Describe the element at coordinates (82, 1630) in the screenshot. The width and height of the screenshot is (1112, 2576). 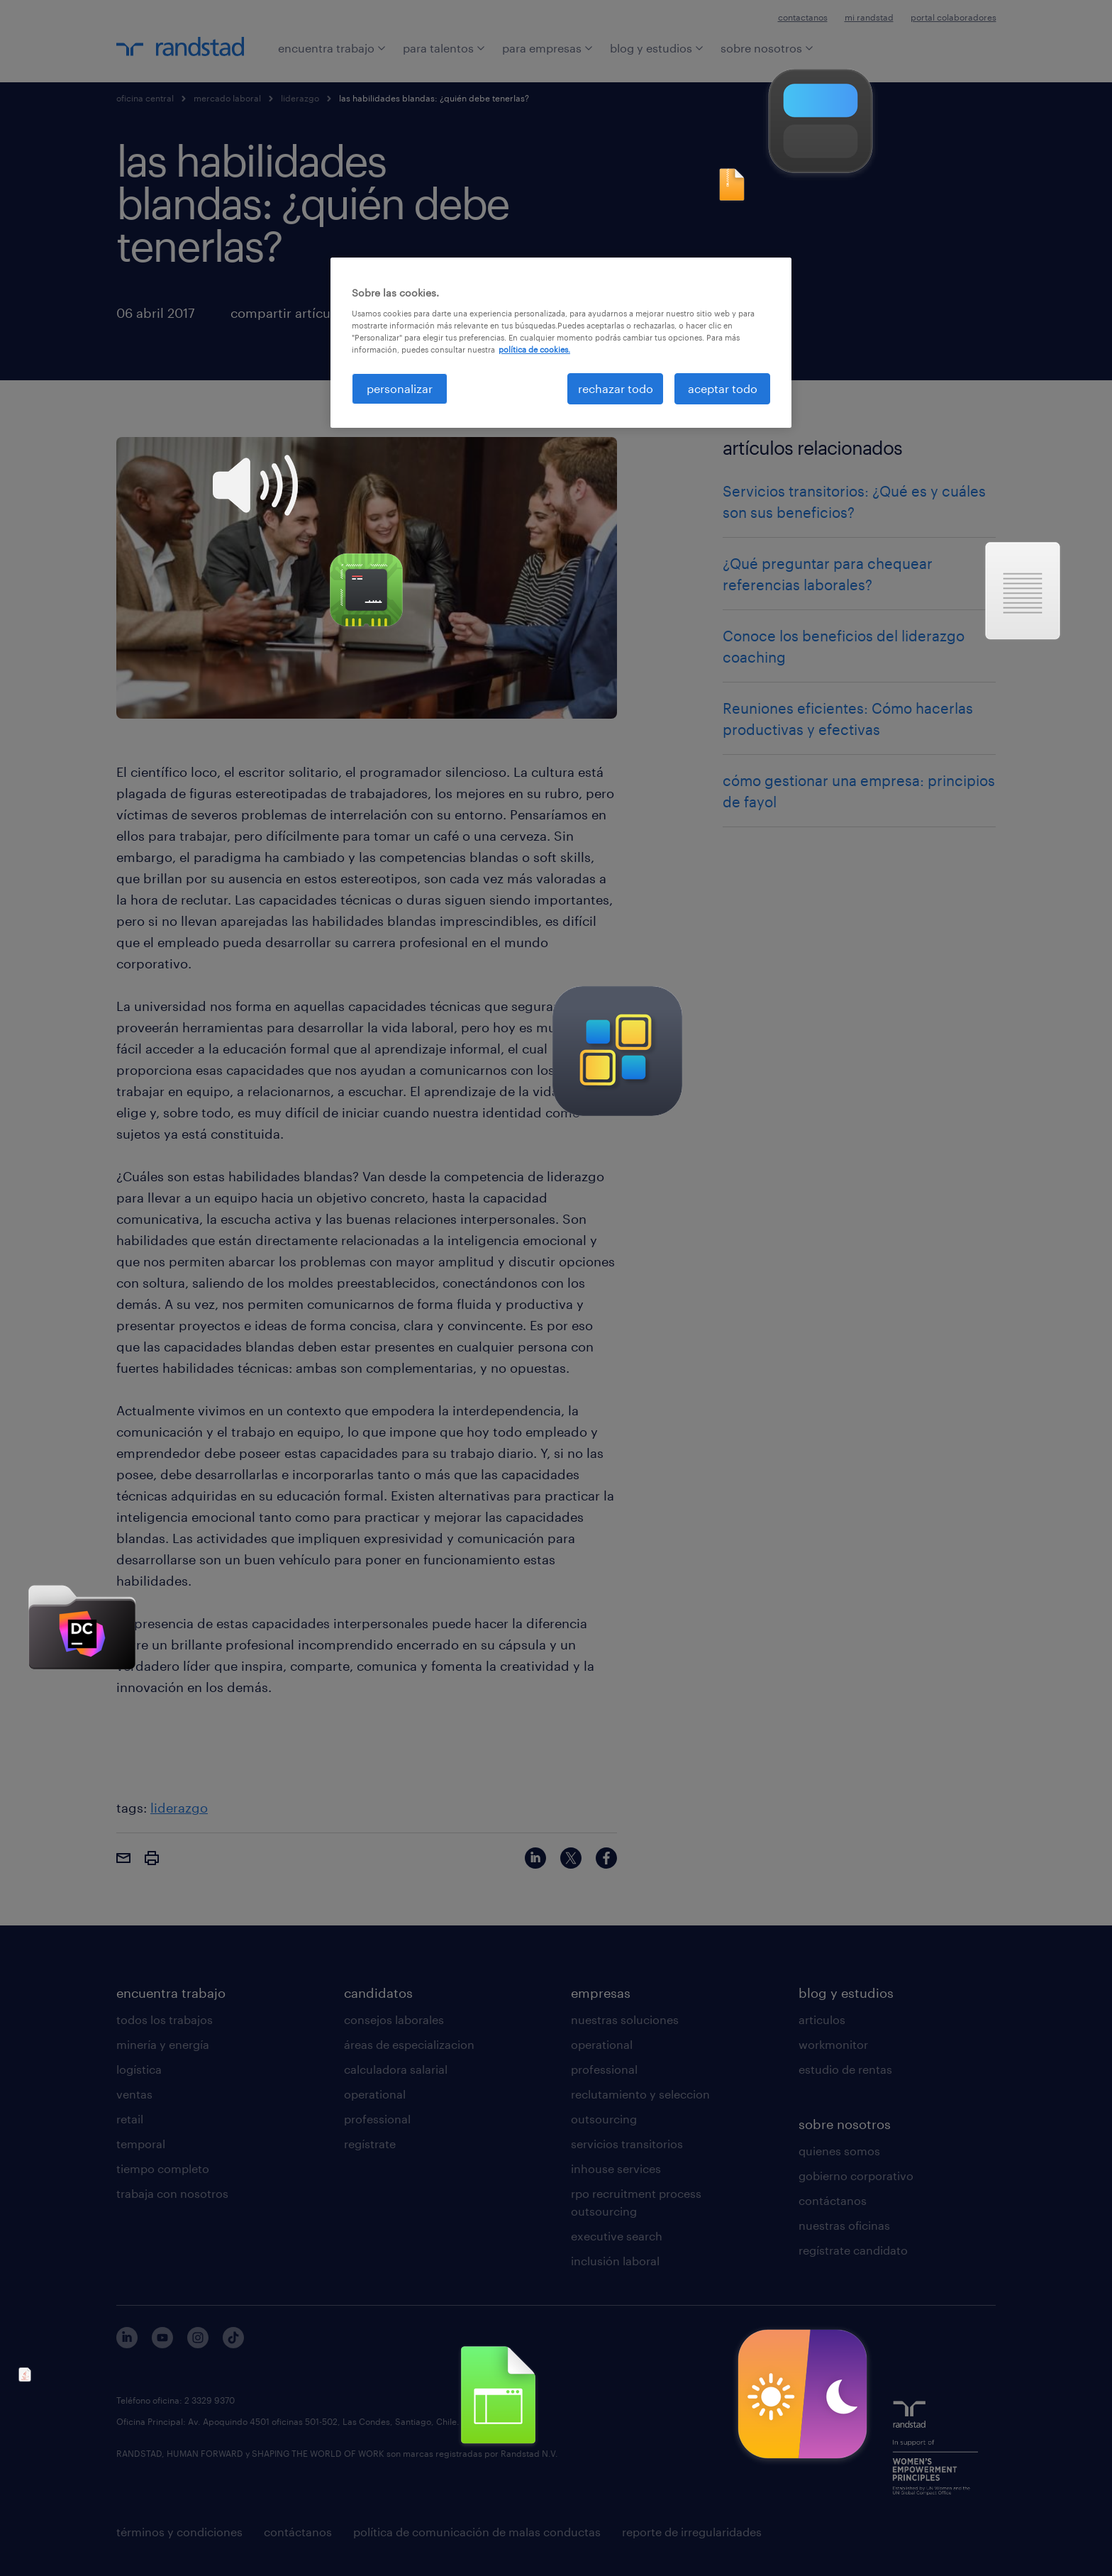
I see `open jetbrains dotcover project folder` at that location.